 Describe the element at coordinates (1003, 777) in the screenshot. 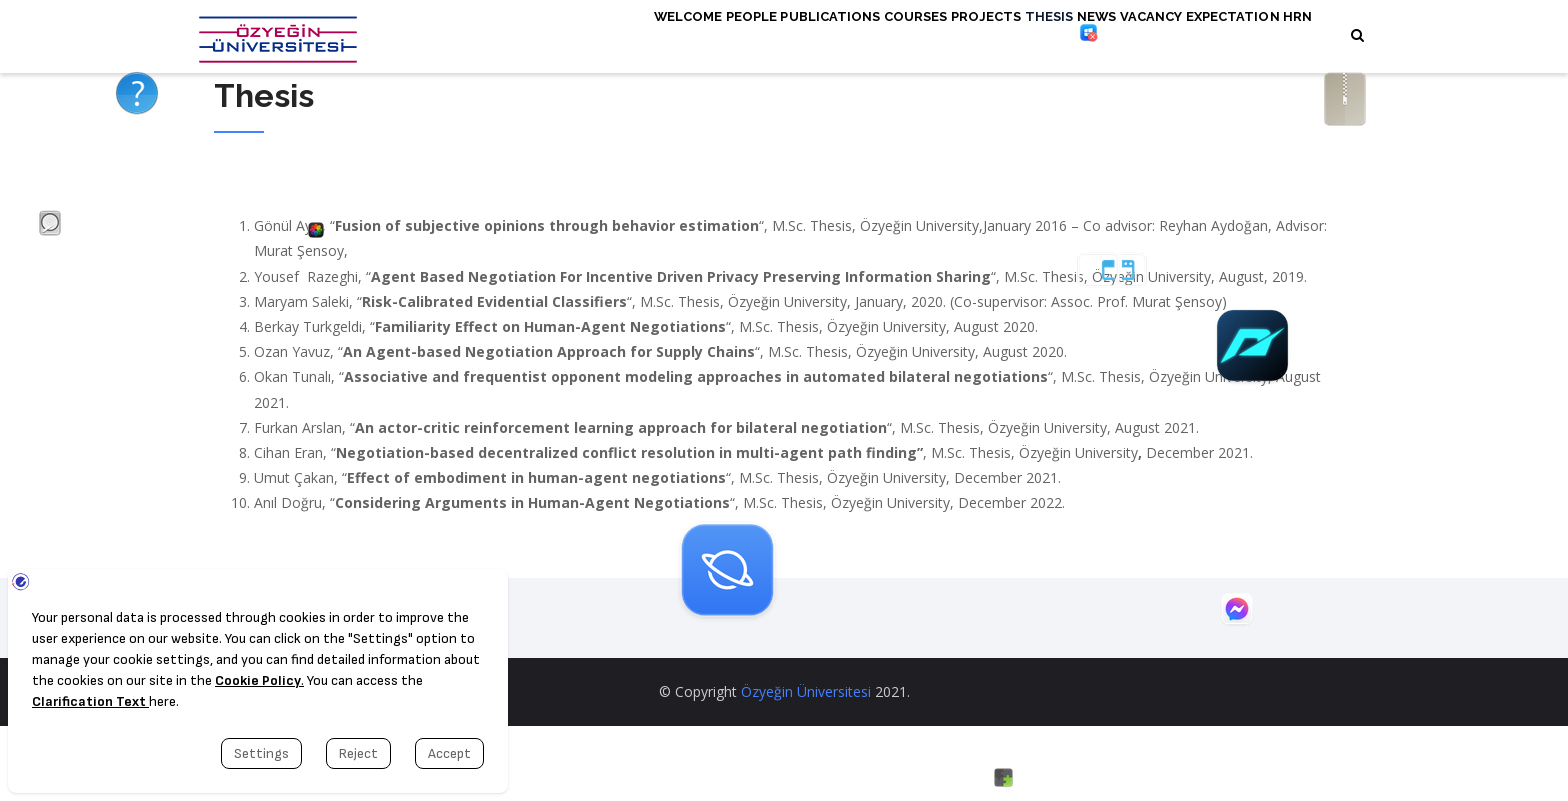

I see `open gnome extensions manager` at that location.